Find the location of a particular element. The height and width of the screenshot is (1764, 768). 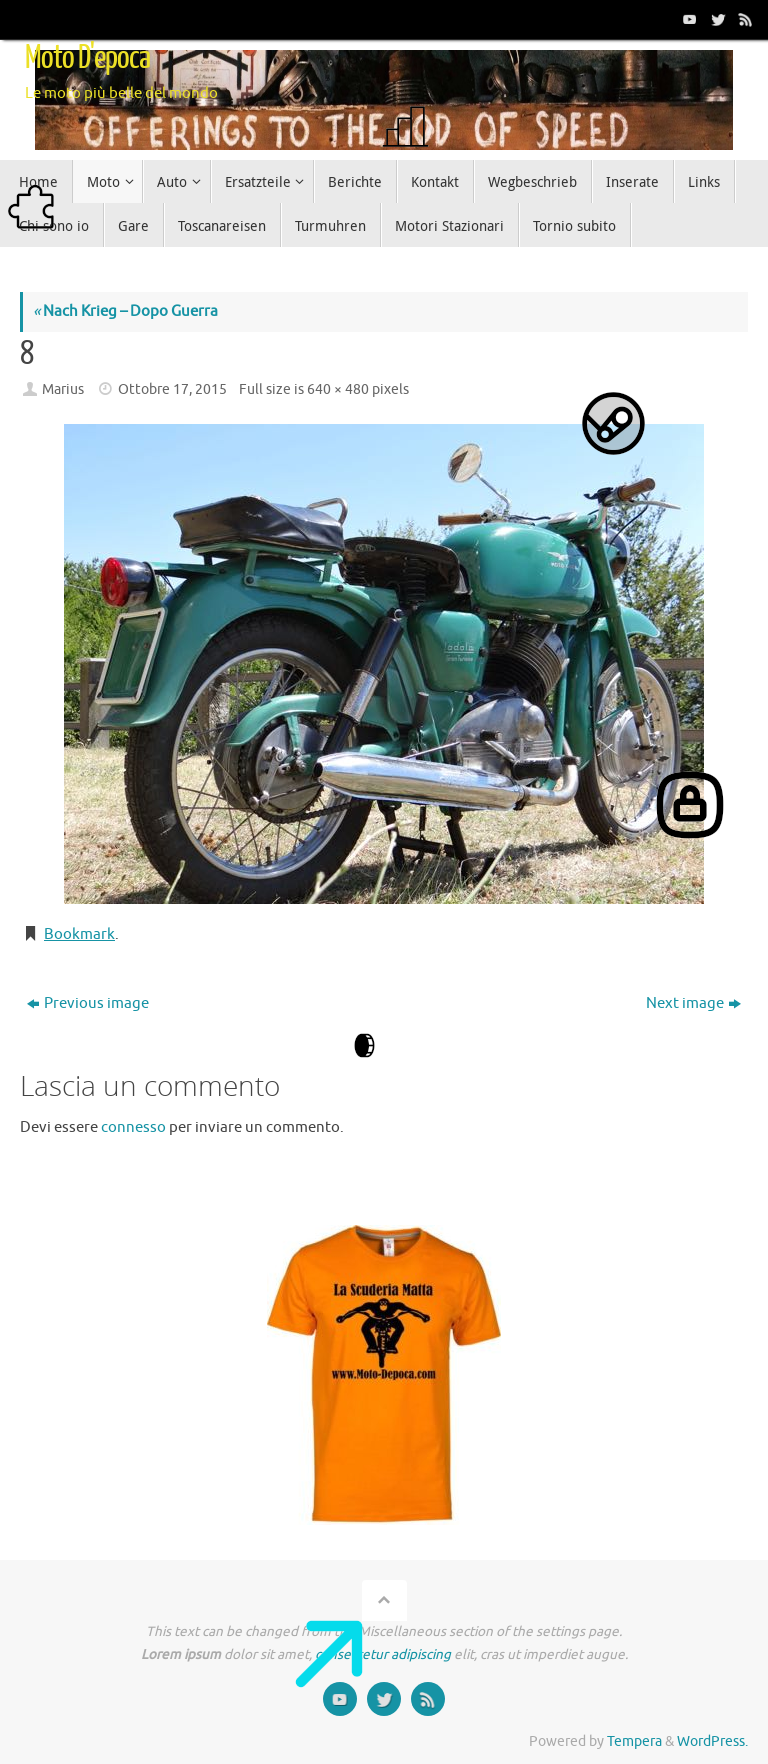

open Steam application is located at coordinates (613, 423).